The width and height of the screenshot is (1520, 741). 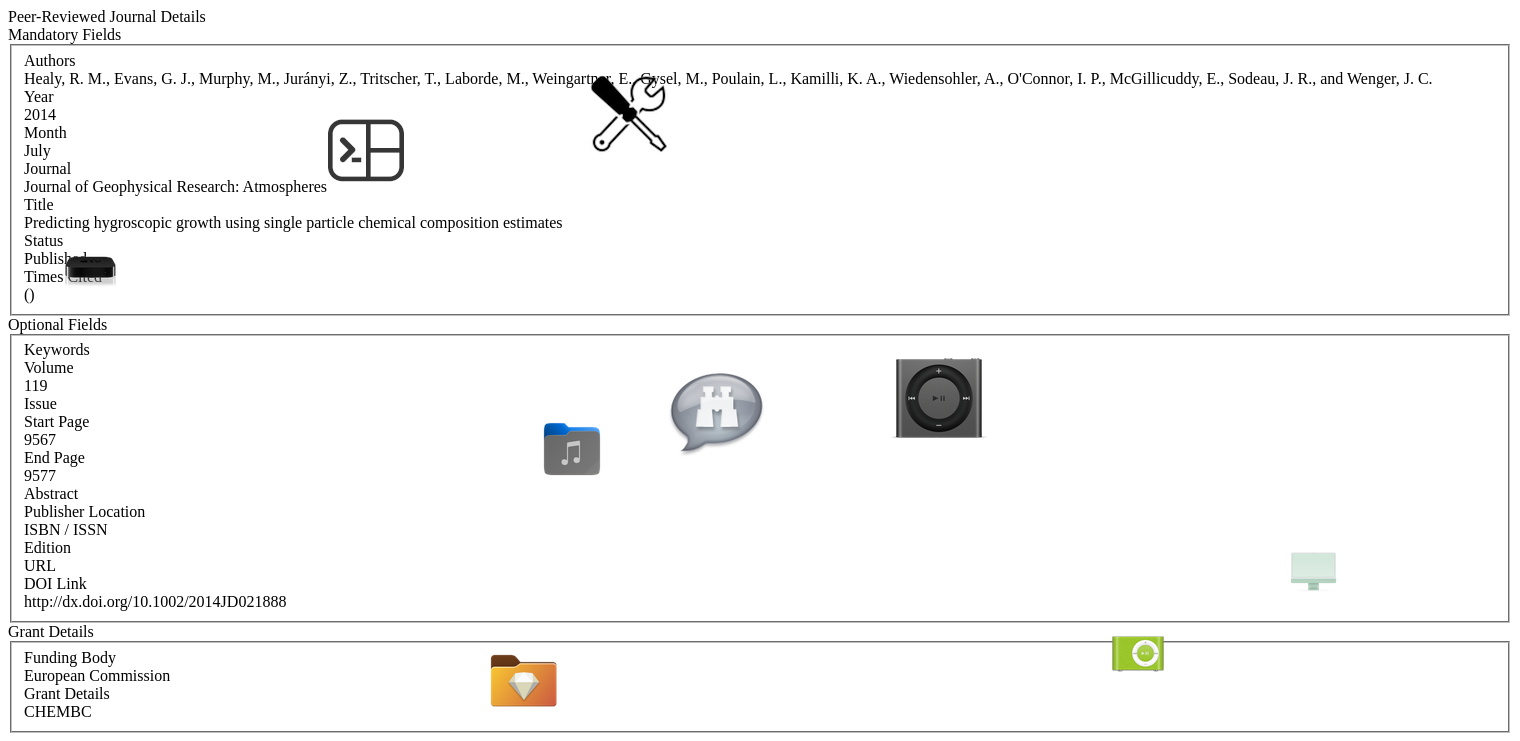 What do you see at coordinates (629, 114) in the screenshot?
I see `access the utilities folder in the sidebar` at bounding box center [629, 114].